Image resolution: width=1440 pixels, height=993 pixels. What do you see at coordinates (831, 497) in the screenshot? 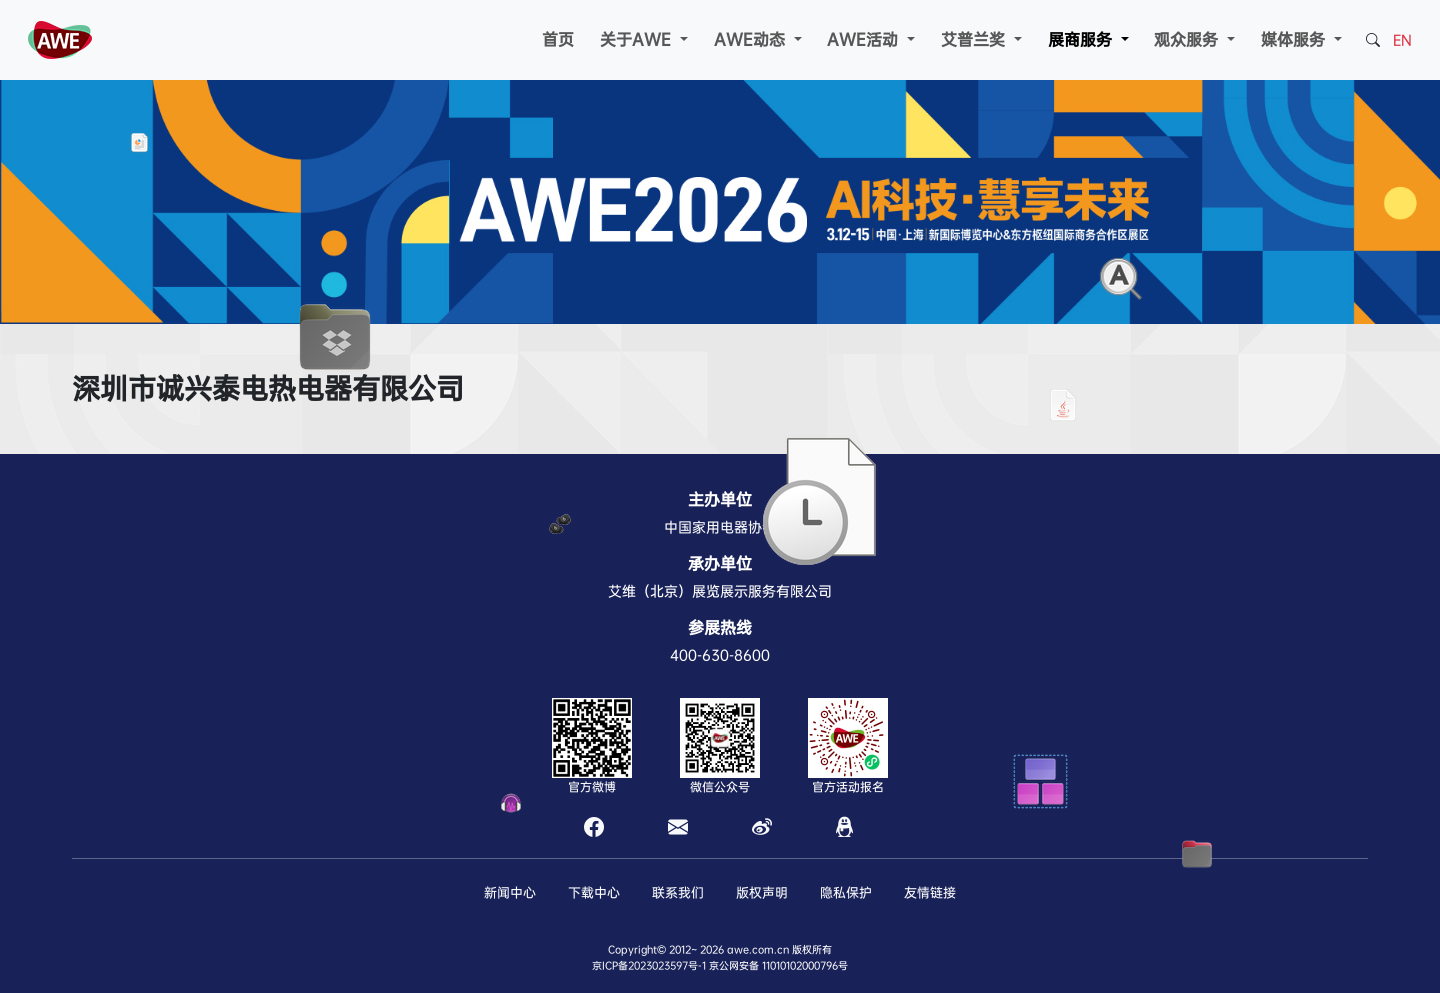
I see `view file history or previous versions` at bounding box center [831, 497].